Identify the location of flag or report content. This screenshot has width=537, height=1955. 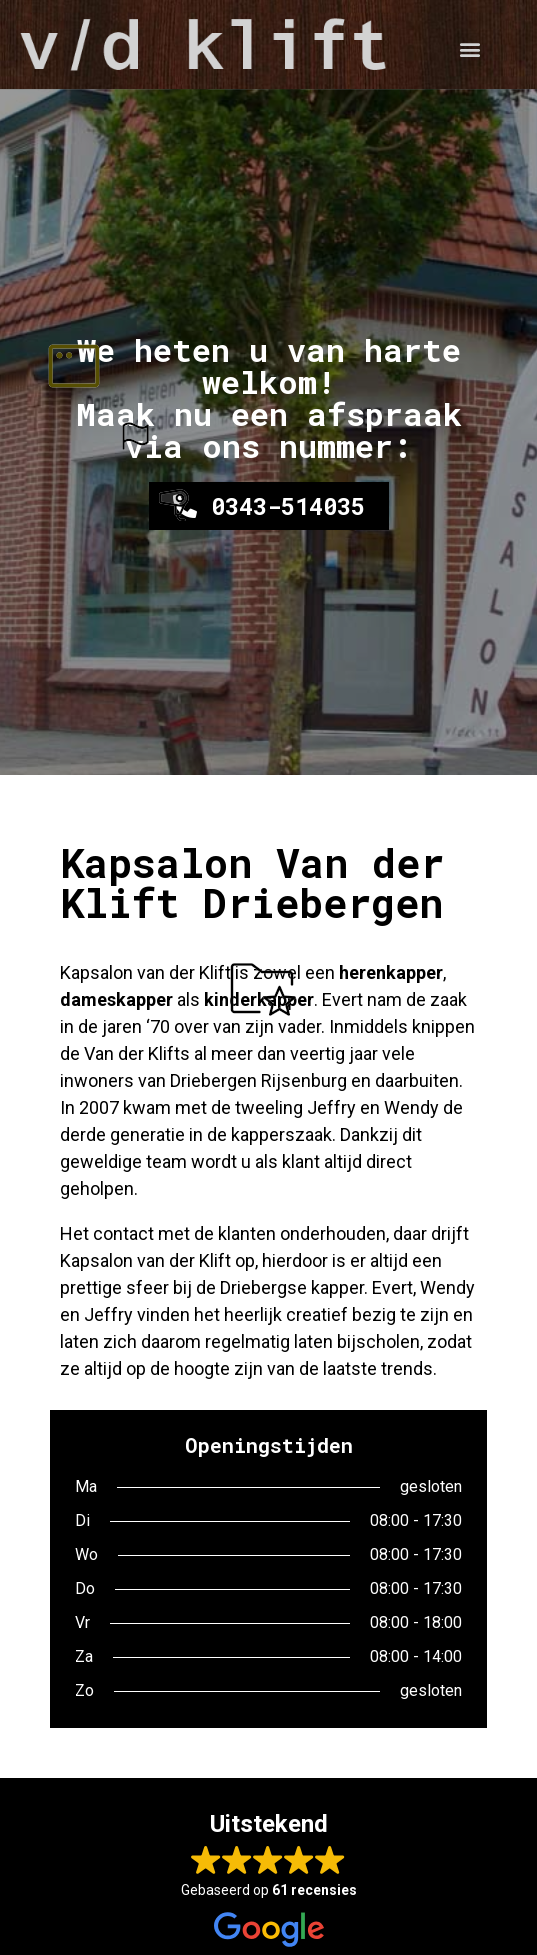
(134, 435).